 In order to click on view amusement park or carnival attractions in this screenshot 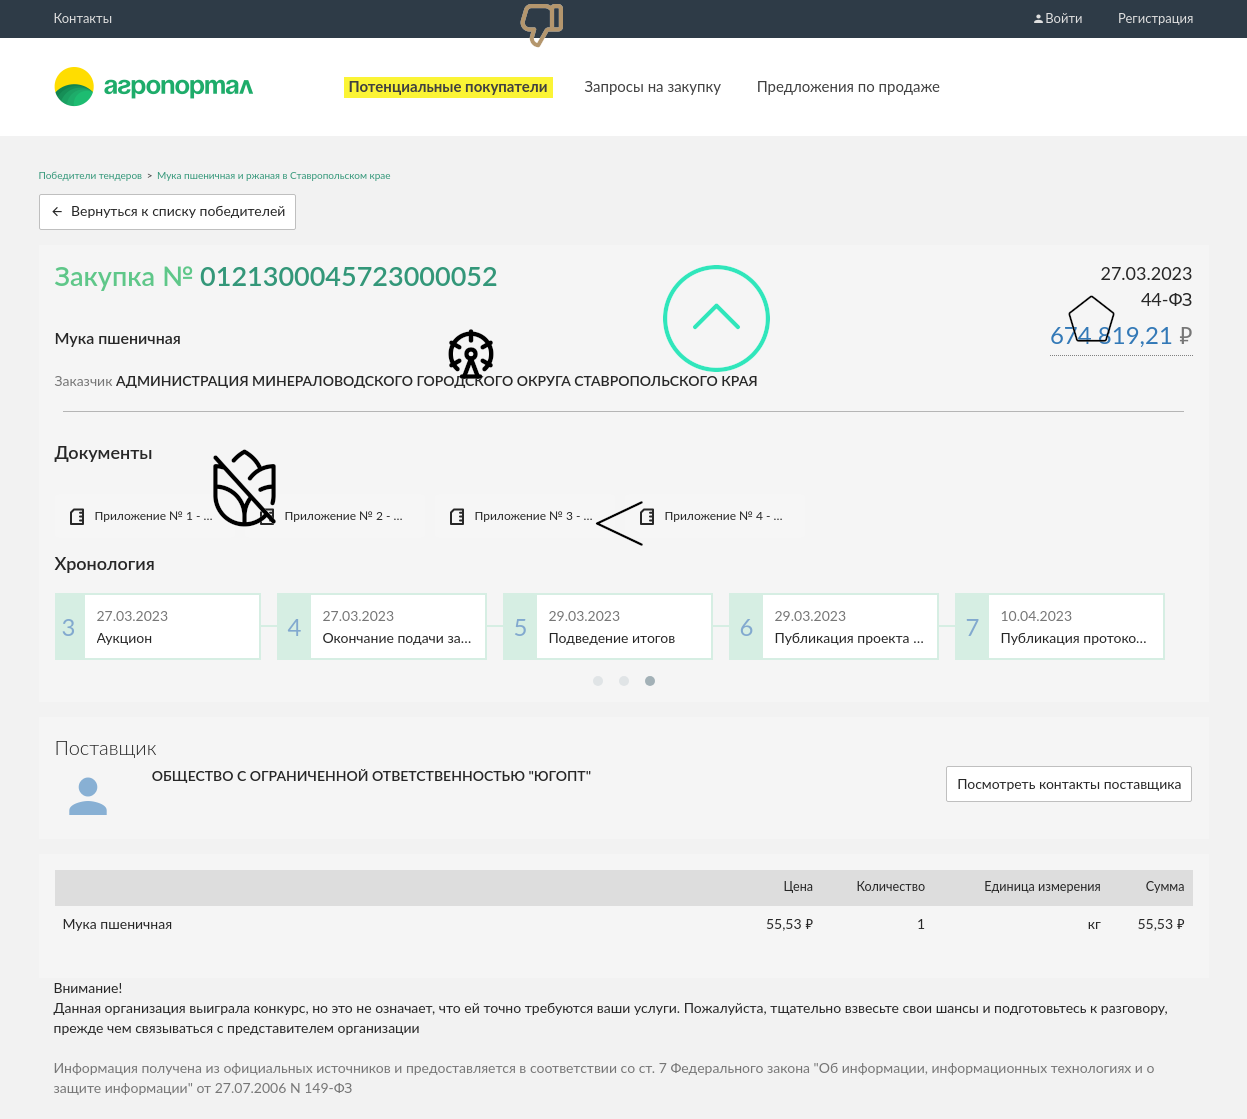, I will do `click(471, 354)`.